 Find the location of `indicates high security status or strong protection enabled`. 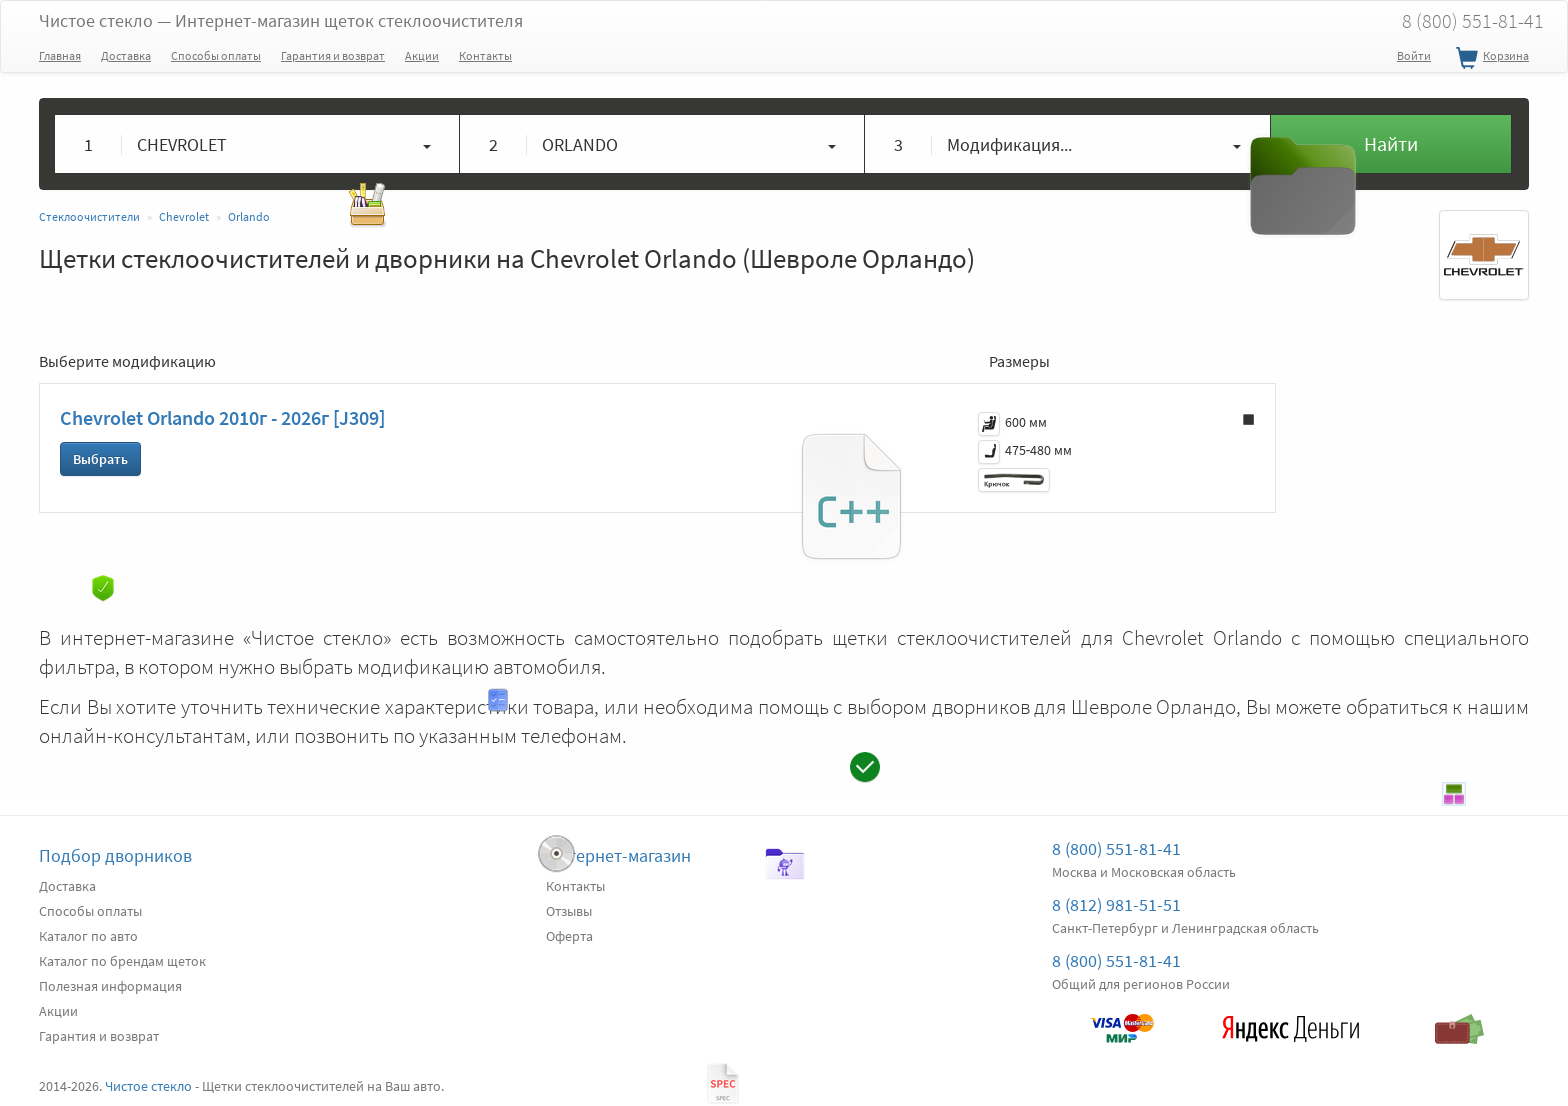

indicates high security status or strong protection enabled is located at coordinates (103, 589).